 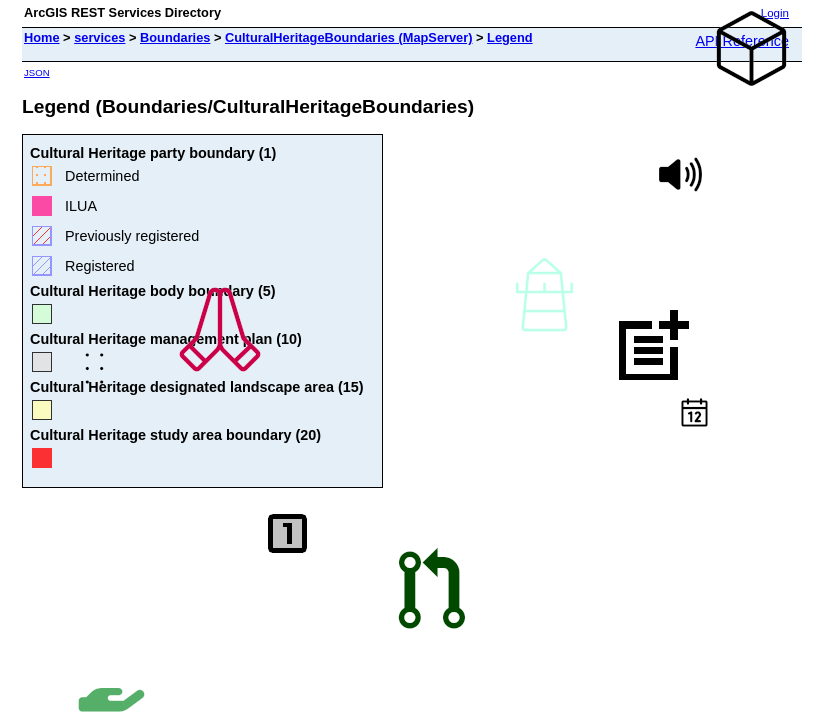 What do you see at coordinates (287, 533) in the screenshot?
I see `indicates the first item or step in a sequence` at bounding box center [287, 533].